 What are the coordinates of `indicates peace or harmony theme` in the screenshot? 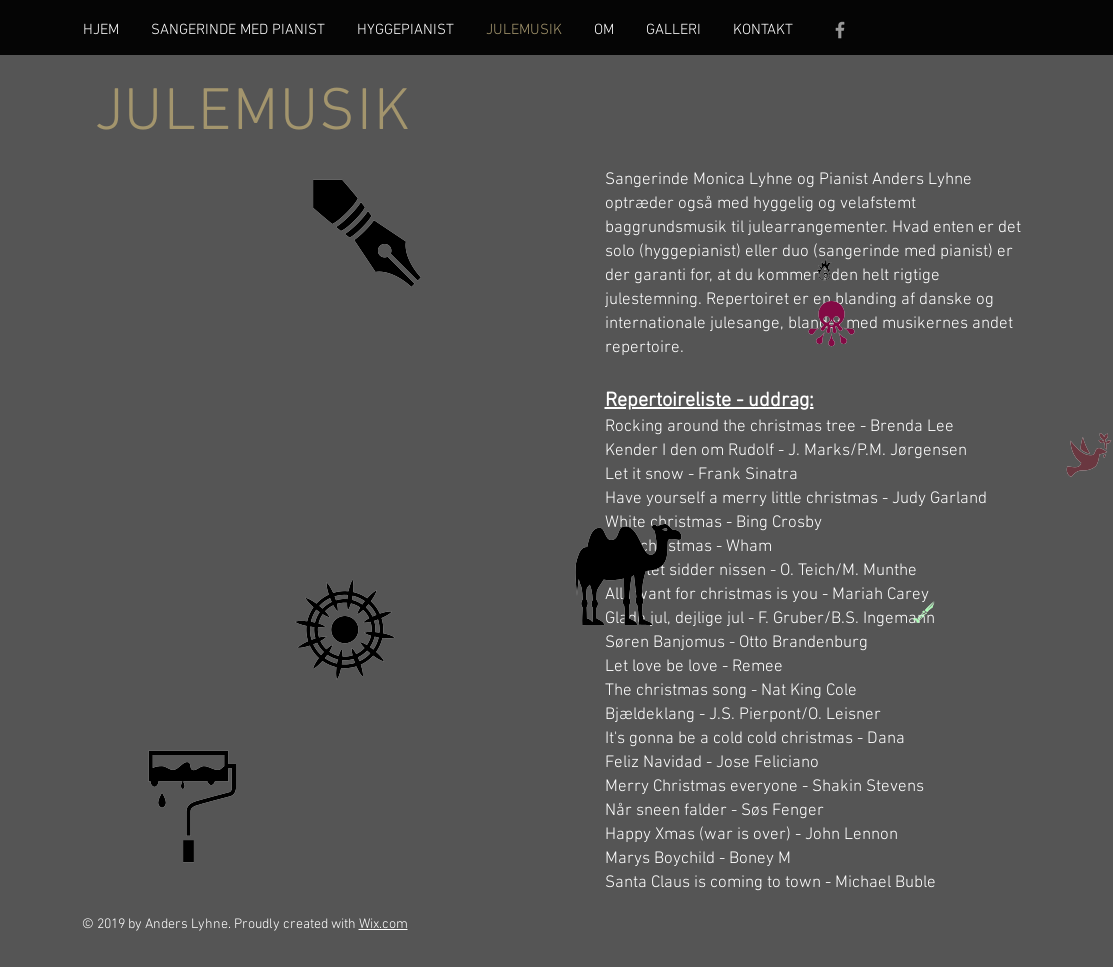 It's located at (1089, 455).